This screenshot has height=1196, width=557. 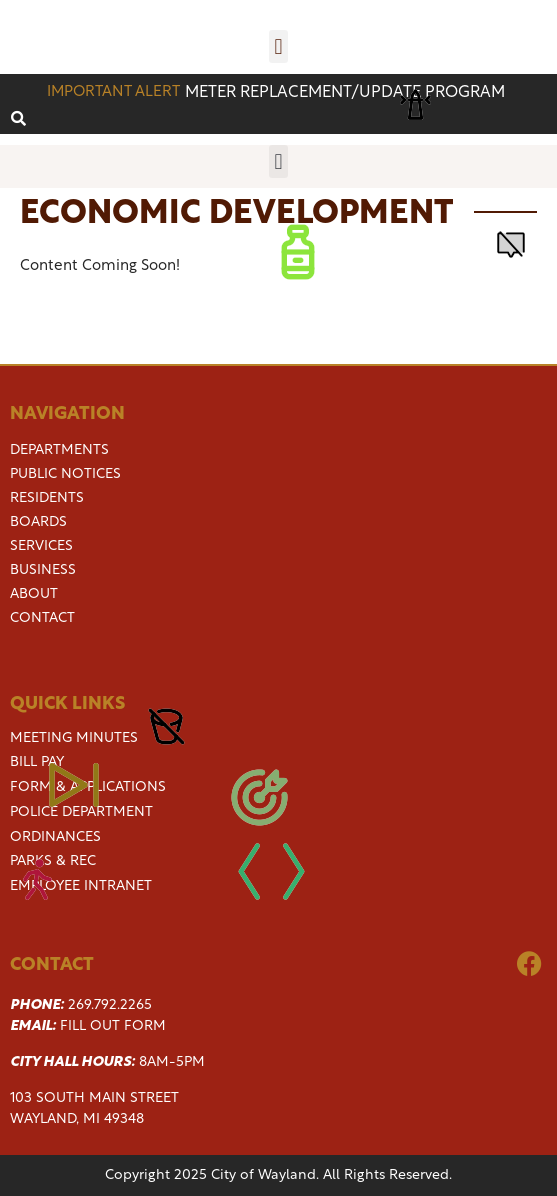 I want to click on skip to the next track, so click(x=74, y=785).